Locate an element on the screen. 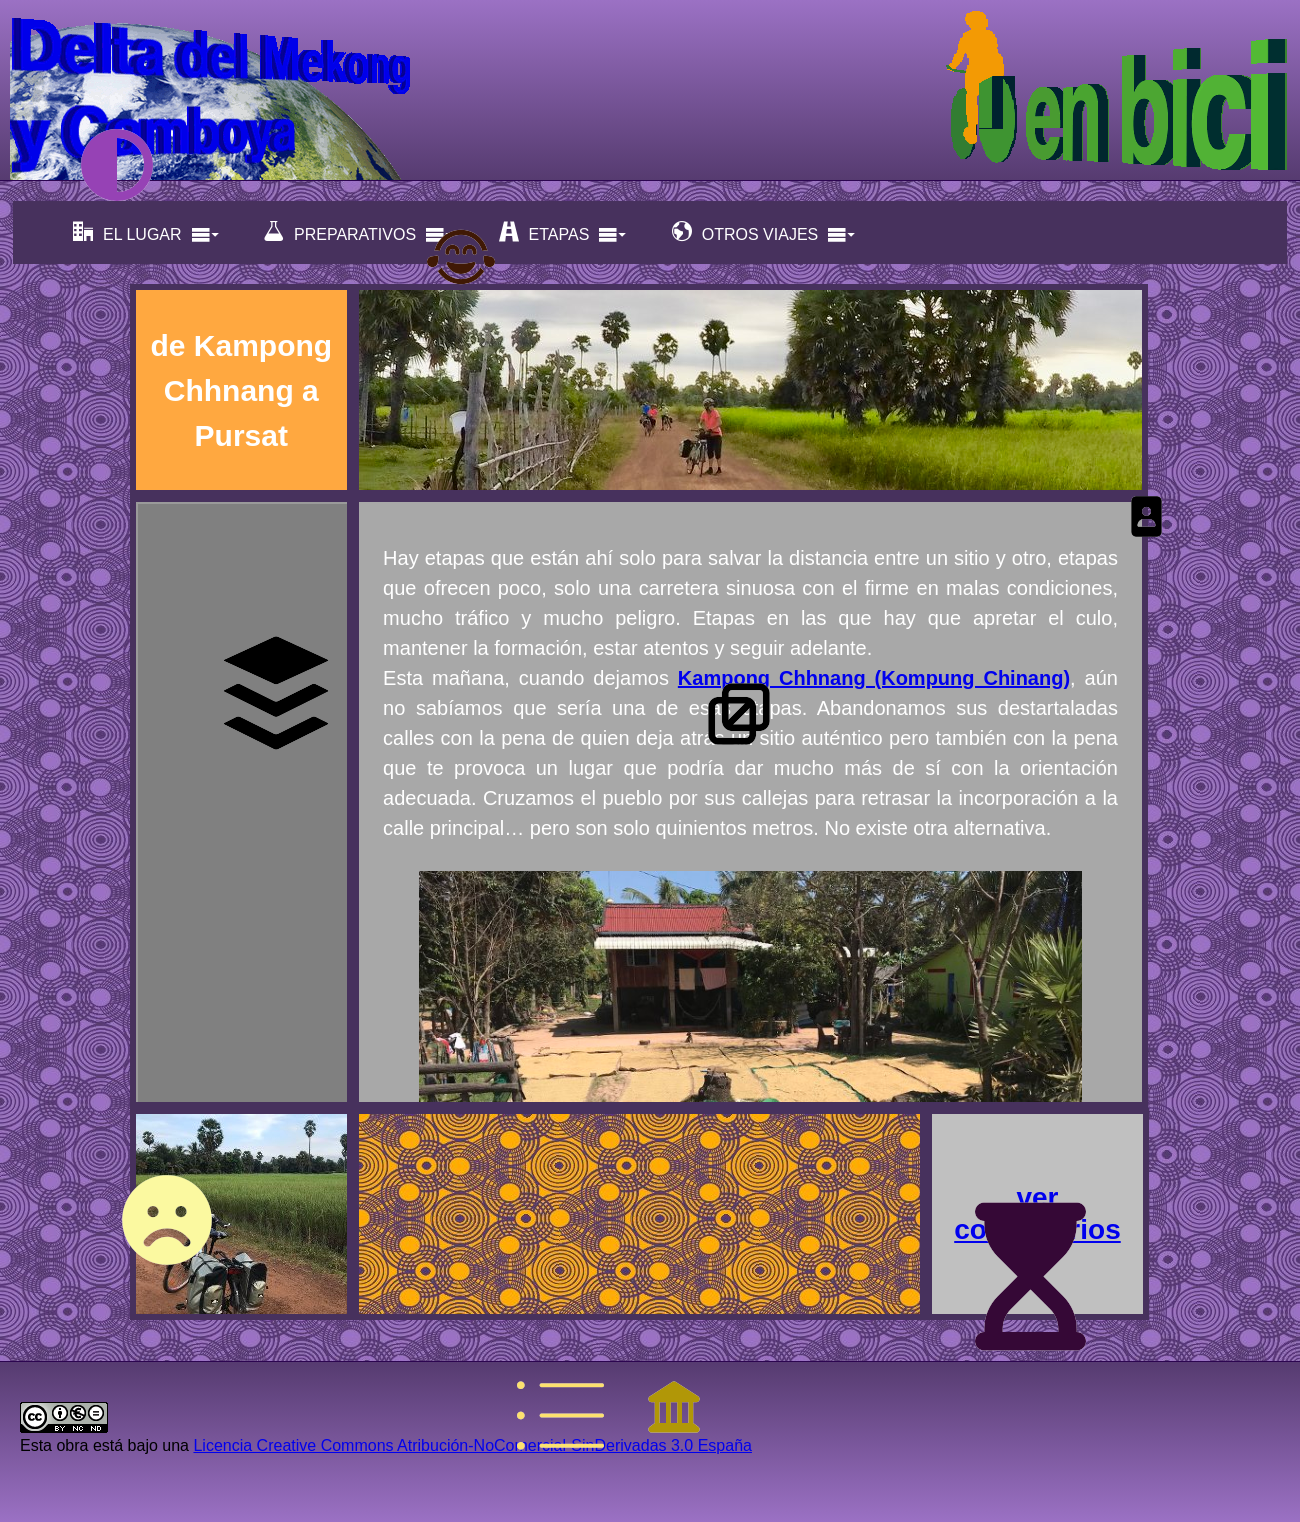 The width and height of the screenshot is (1300, 1522). react with laughing emoji is located at coordinates (461, 257).